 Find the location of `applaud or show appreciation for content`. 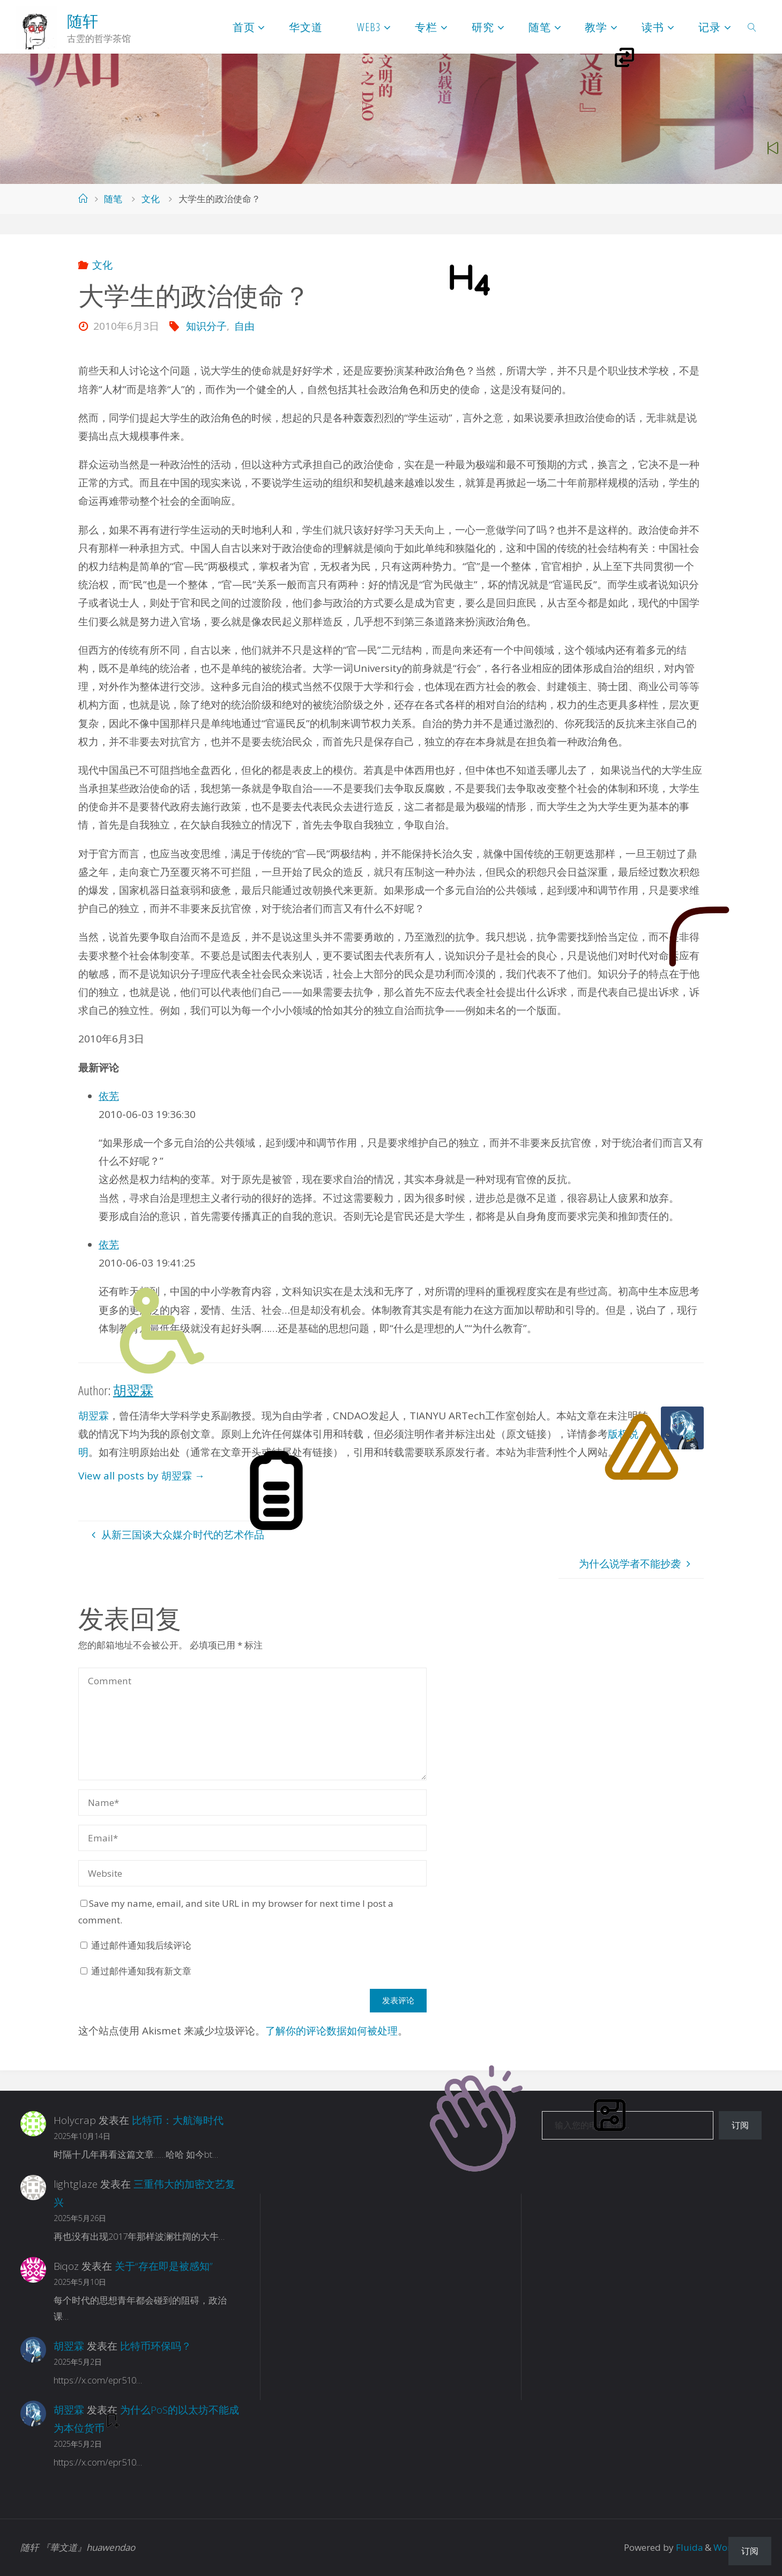

applaud or show appreciation for content is located at coordinates (474, 2118).